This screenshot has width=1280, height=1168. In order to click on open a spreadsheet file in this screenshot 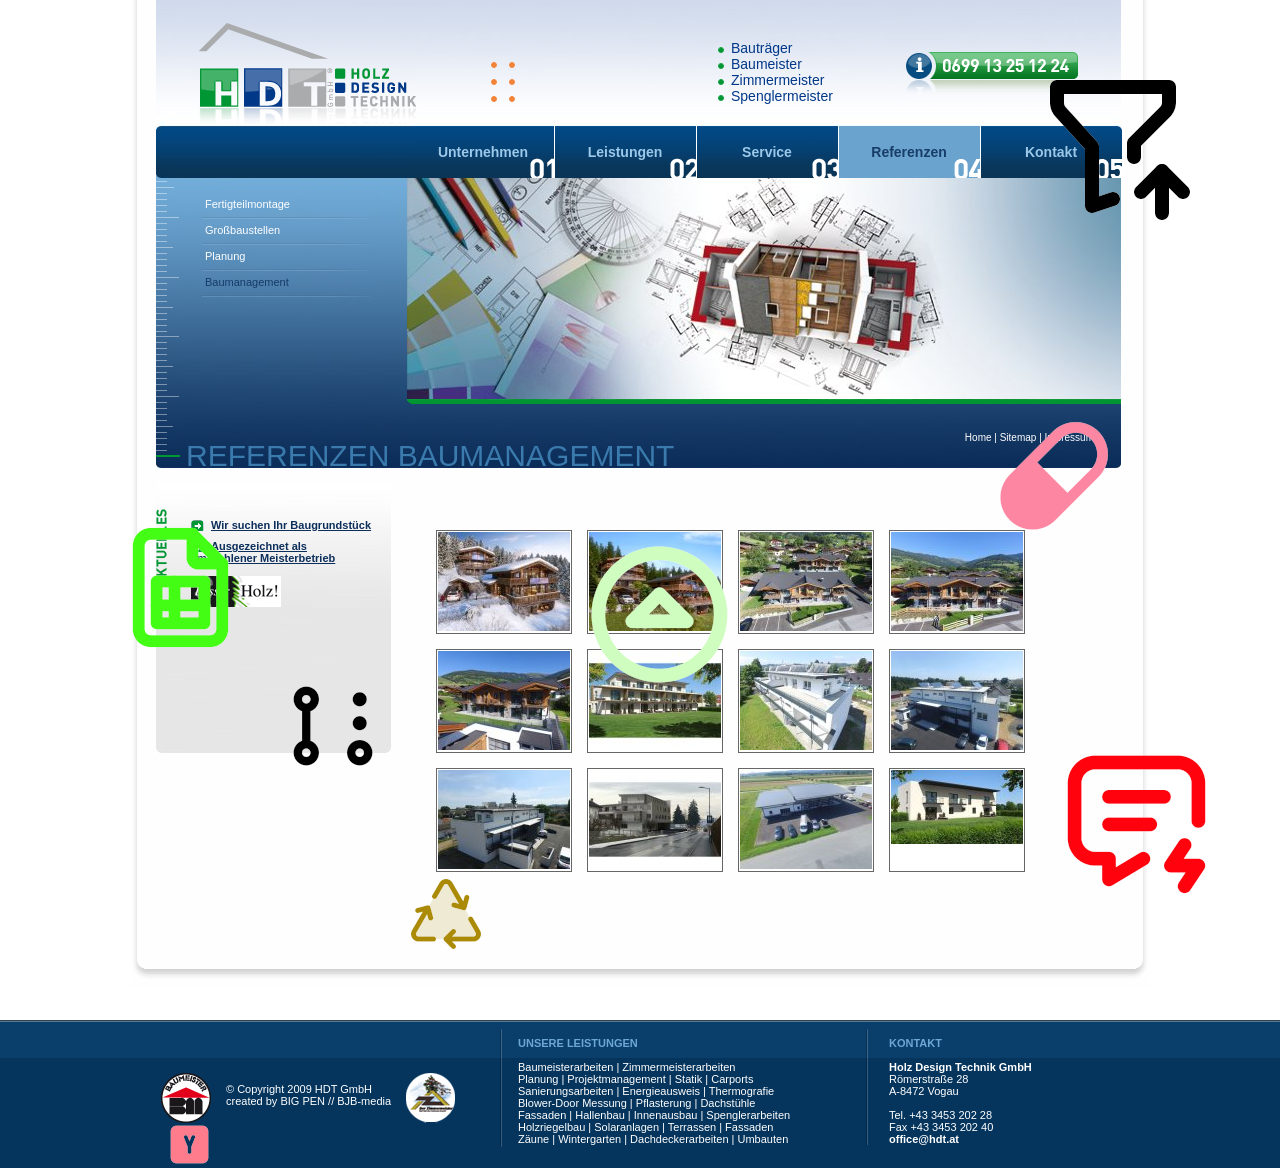, I will do `click(180, 587)`.